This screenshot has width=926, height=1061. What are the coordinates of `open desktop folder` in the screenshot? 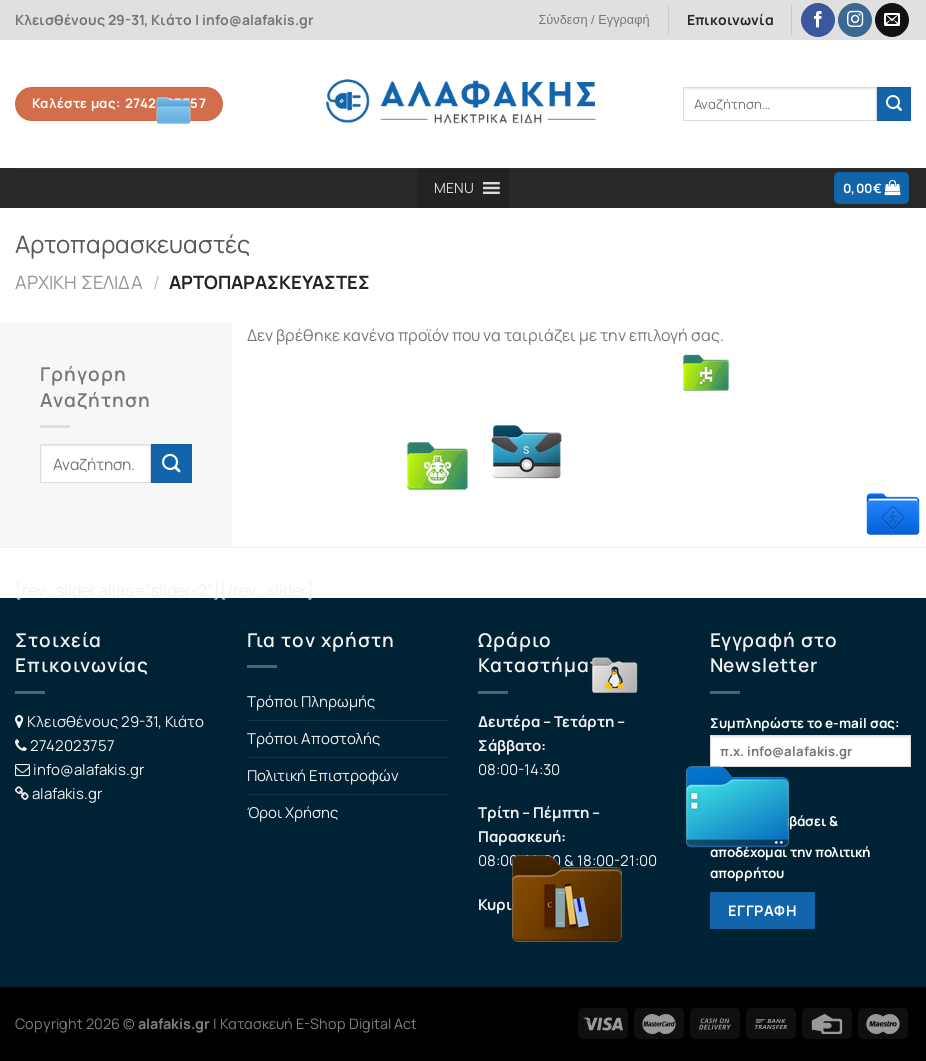 It's located at (737, 809).